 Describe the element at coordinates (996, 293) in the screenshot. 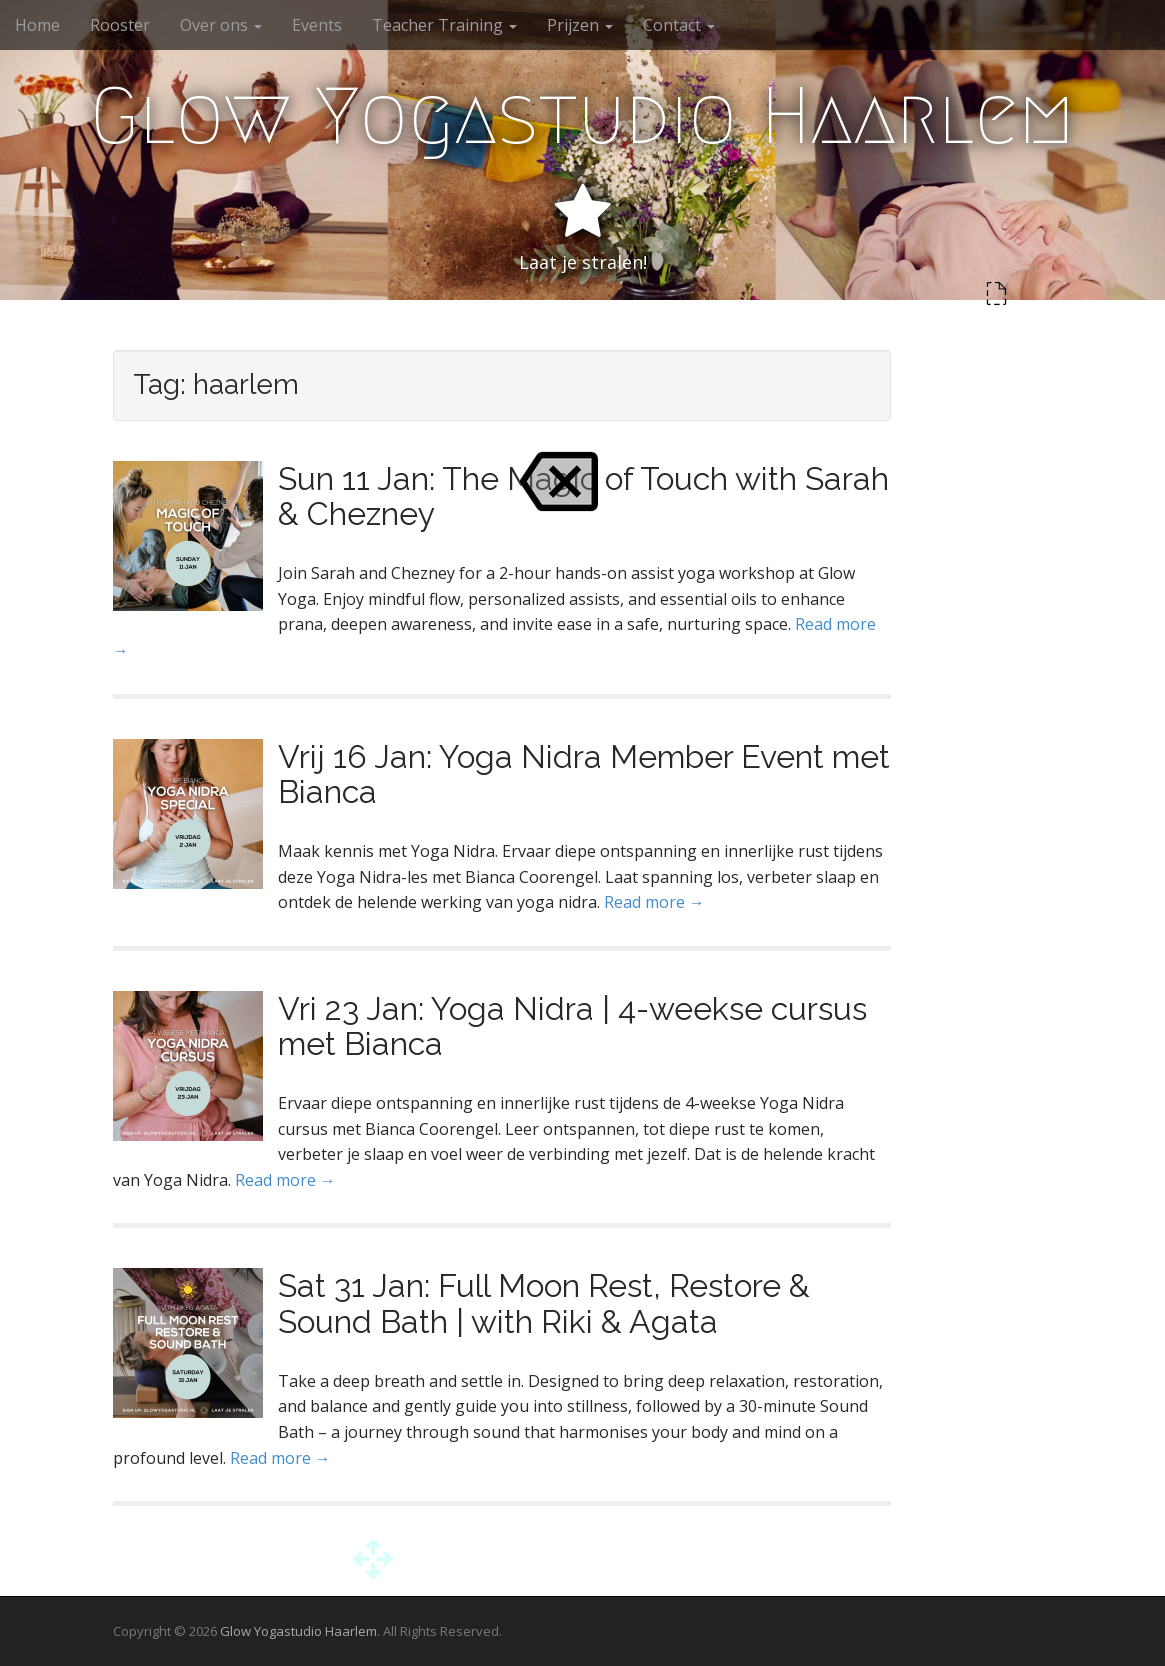

I see `a placeholder for a file not yet uploaded` at that location.